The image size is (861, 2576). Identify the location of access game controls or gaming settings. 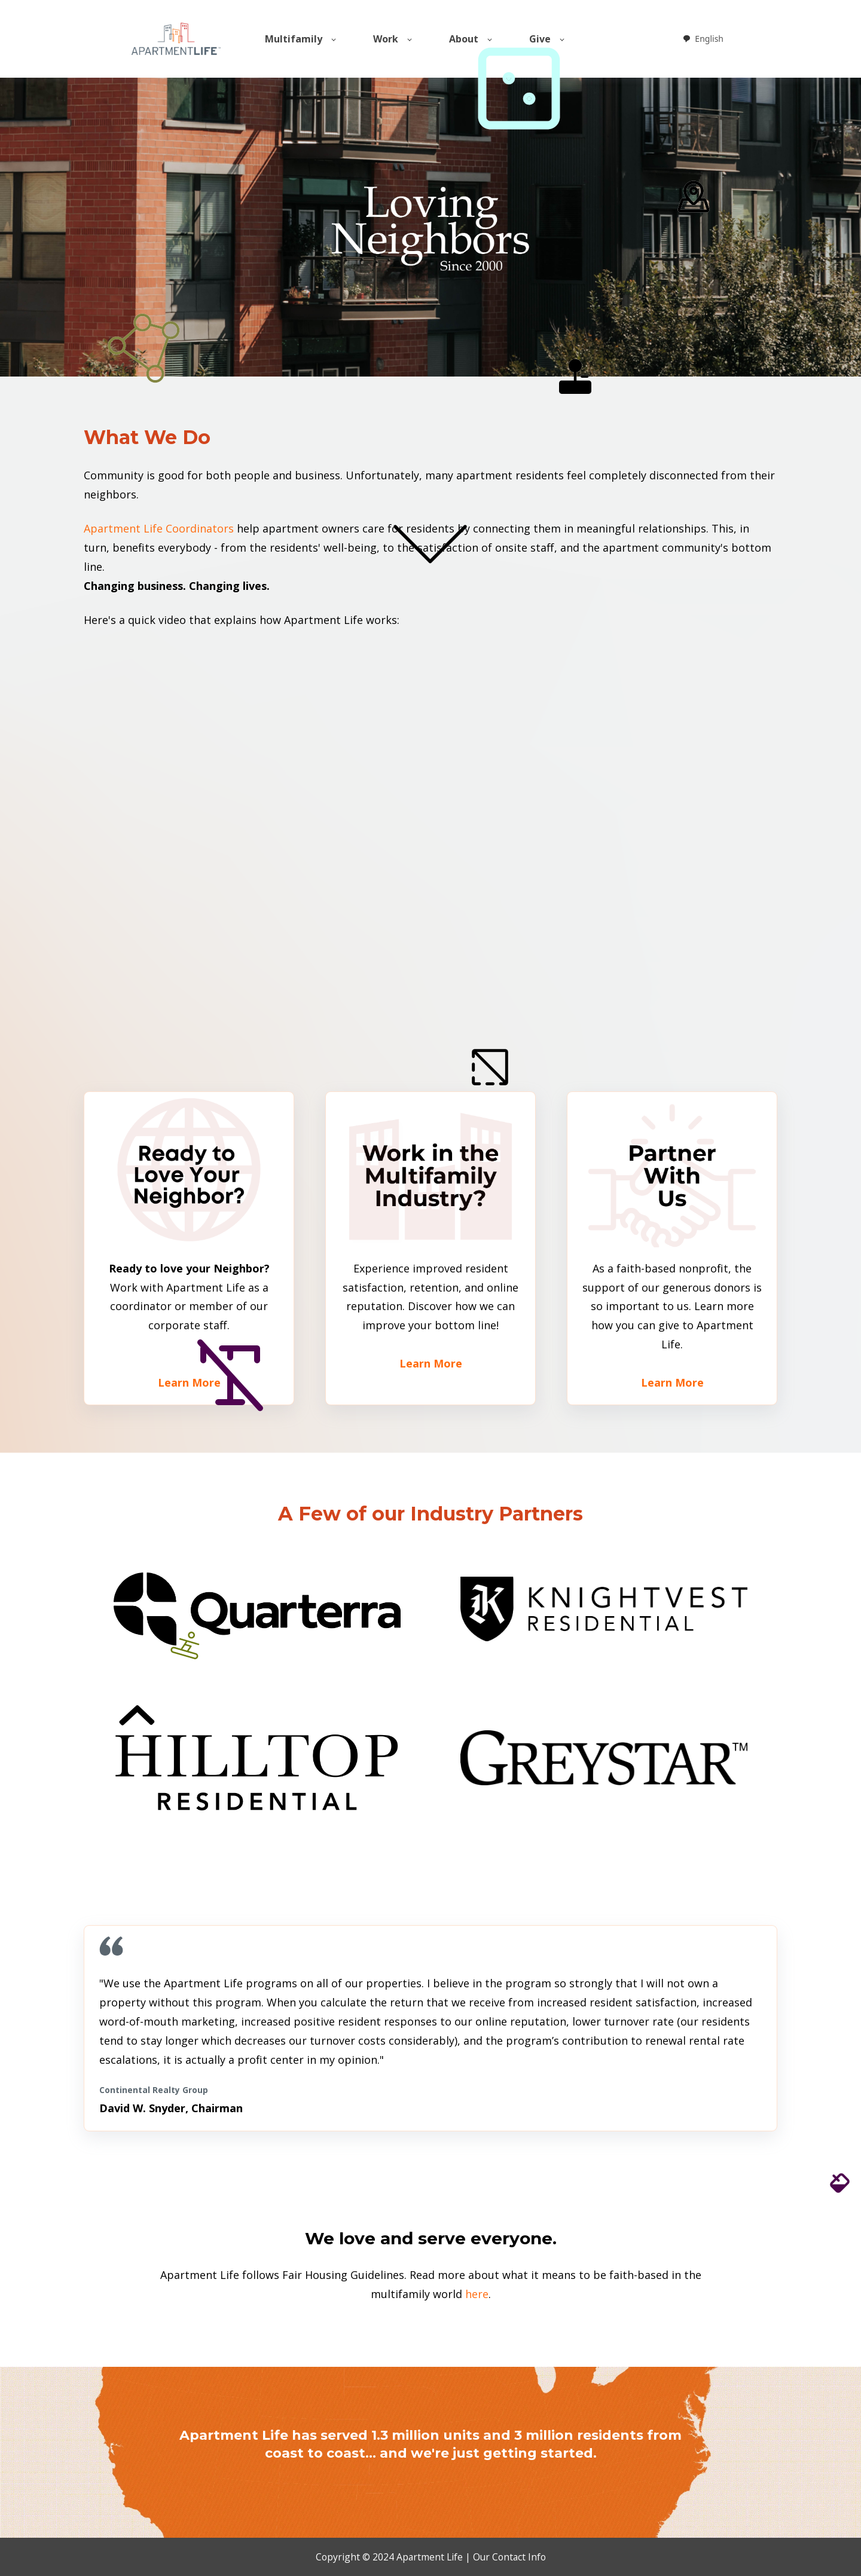
(575, 378).